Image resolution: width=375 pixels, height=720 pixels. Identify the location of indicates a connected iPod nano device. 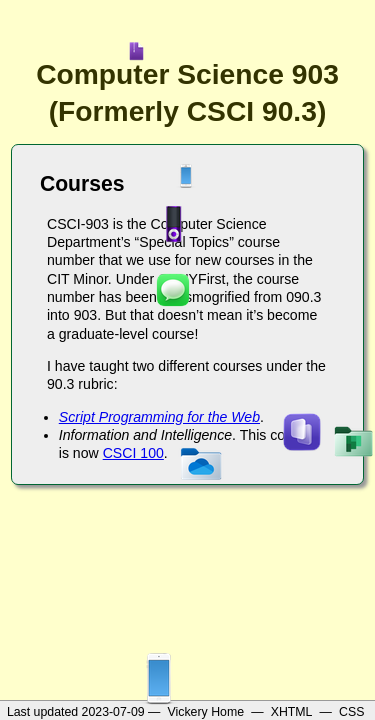
(173, 224).